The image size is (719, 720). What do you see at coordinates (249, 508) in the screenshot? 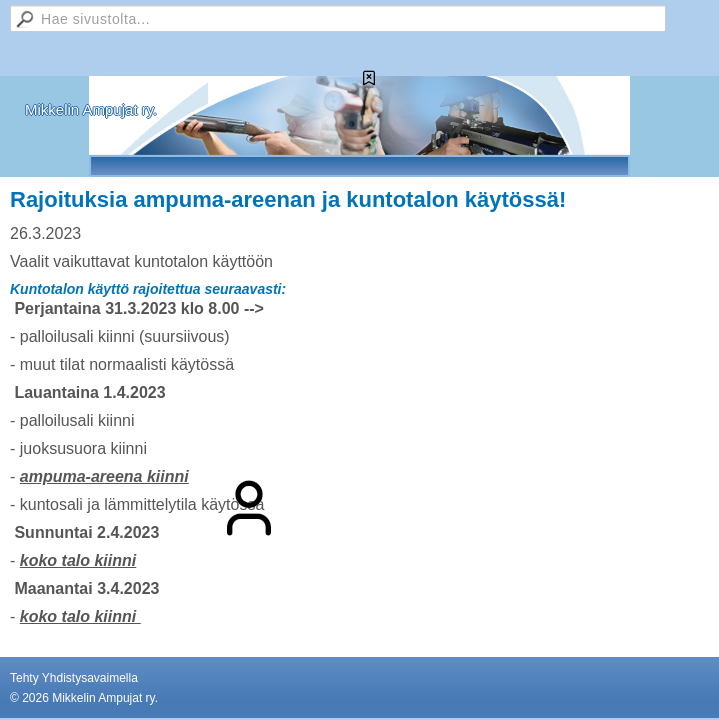
I see `view your profile` at bounding box center [249, 508].